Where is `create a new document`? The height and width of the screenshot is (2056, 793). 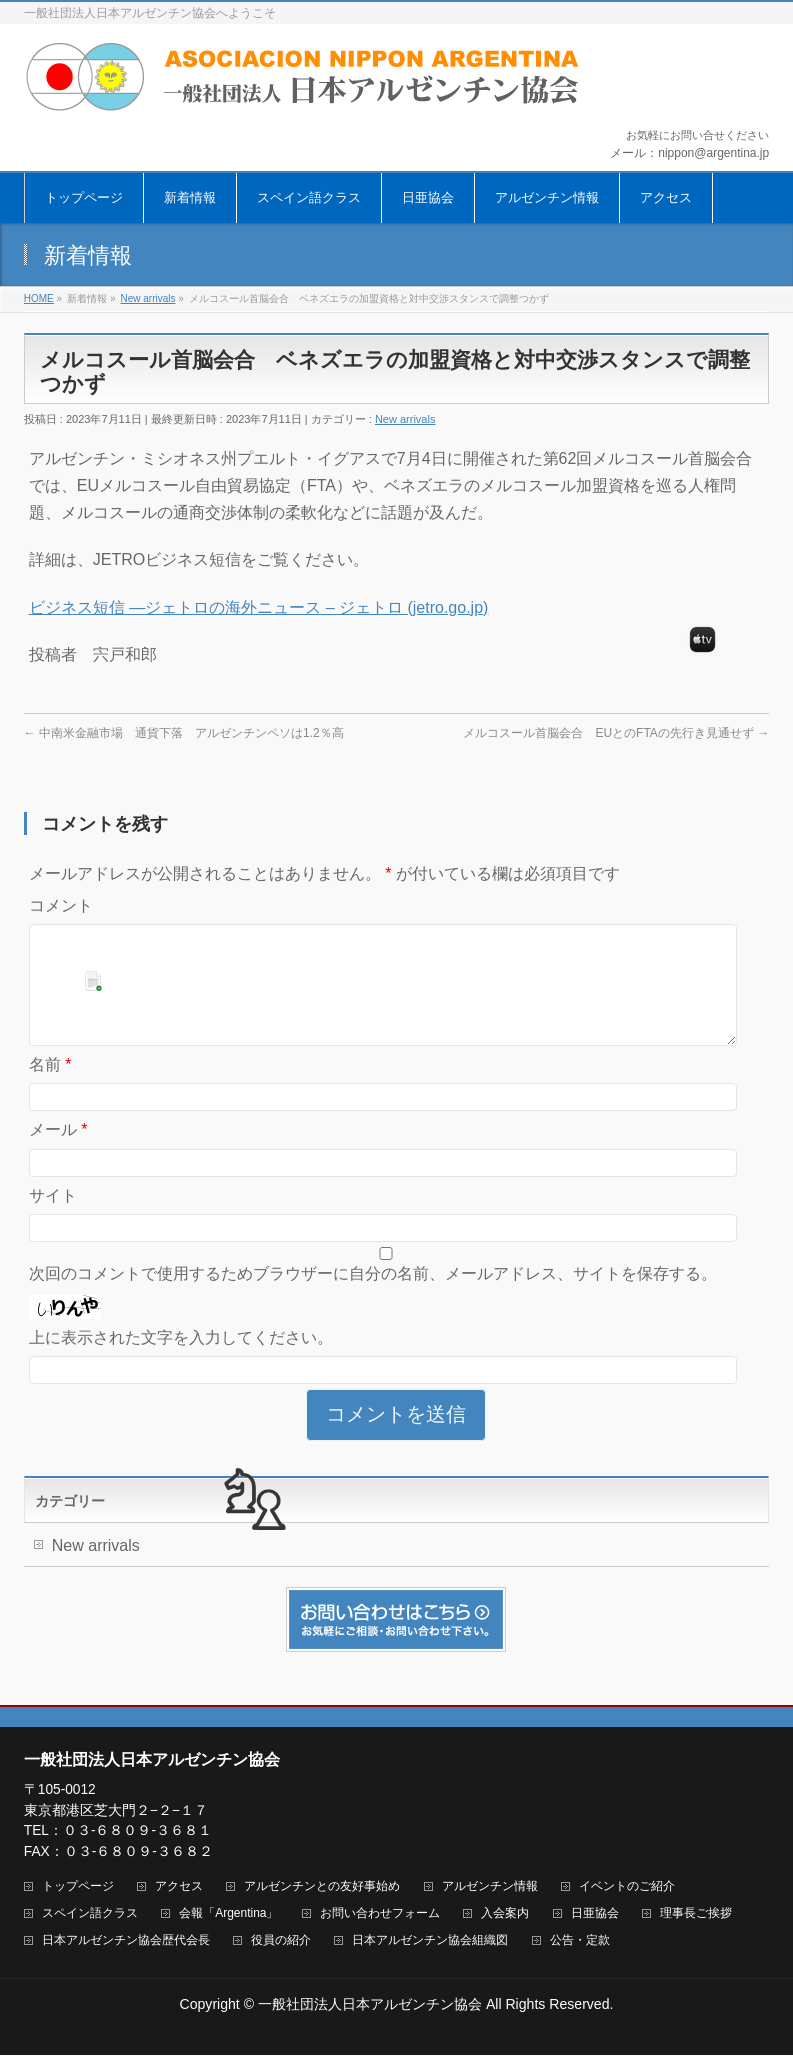
create a new document is located at coordinates (93, 981).